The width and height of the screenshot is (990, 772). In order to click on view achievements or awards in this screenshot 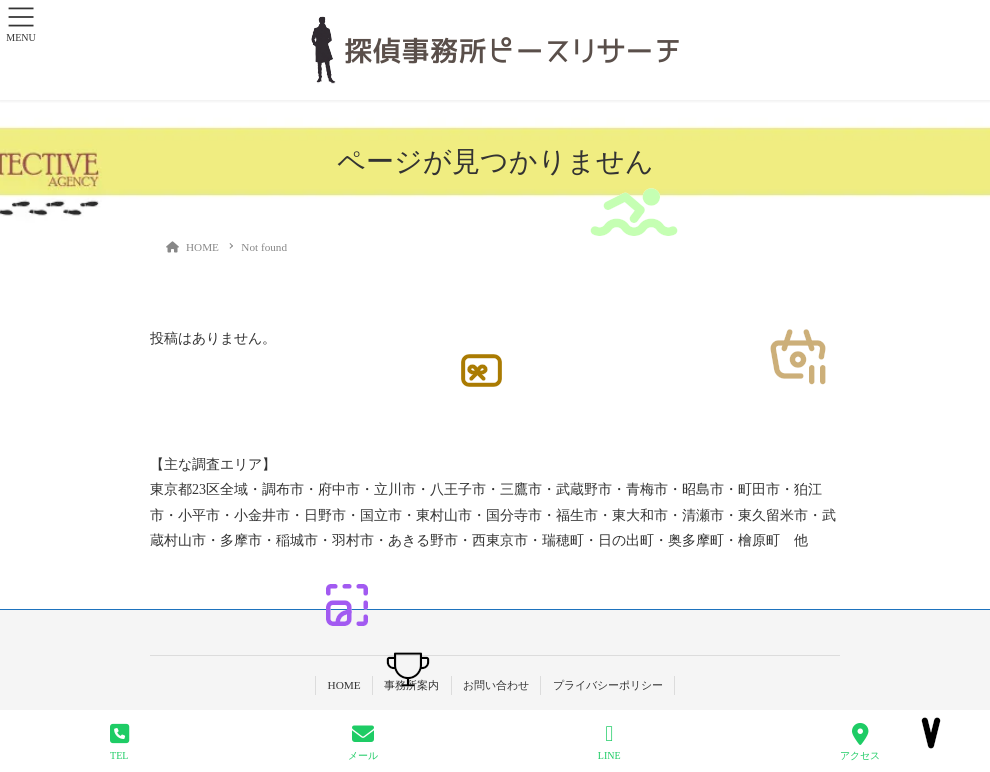, I will do `click(408, 668)`.